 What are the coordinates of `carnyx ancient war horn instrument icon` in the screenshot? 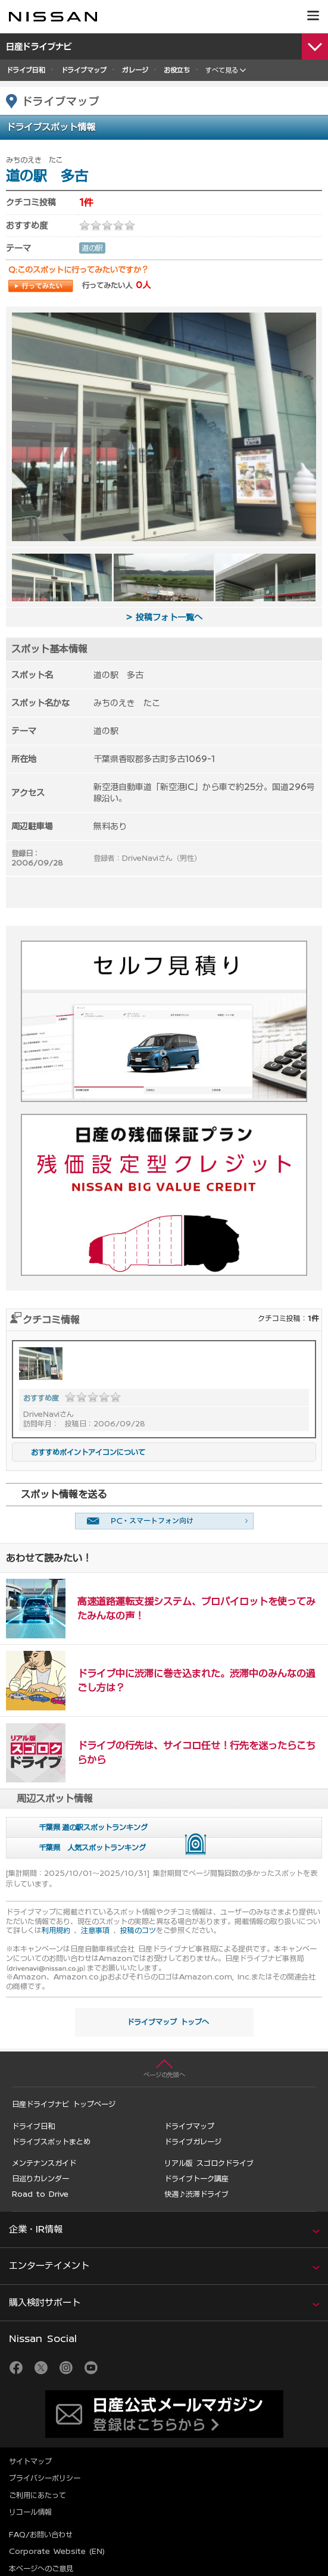 It's located at (45, 1588).